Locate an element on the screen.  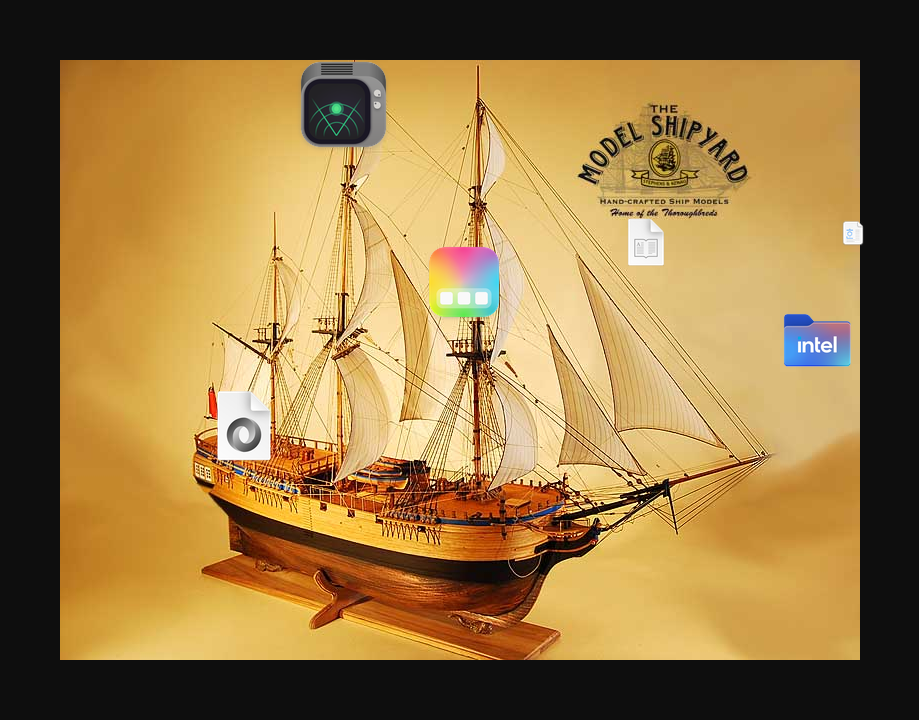
a mobipocket ebook file is located at coordinates (646, 243).